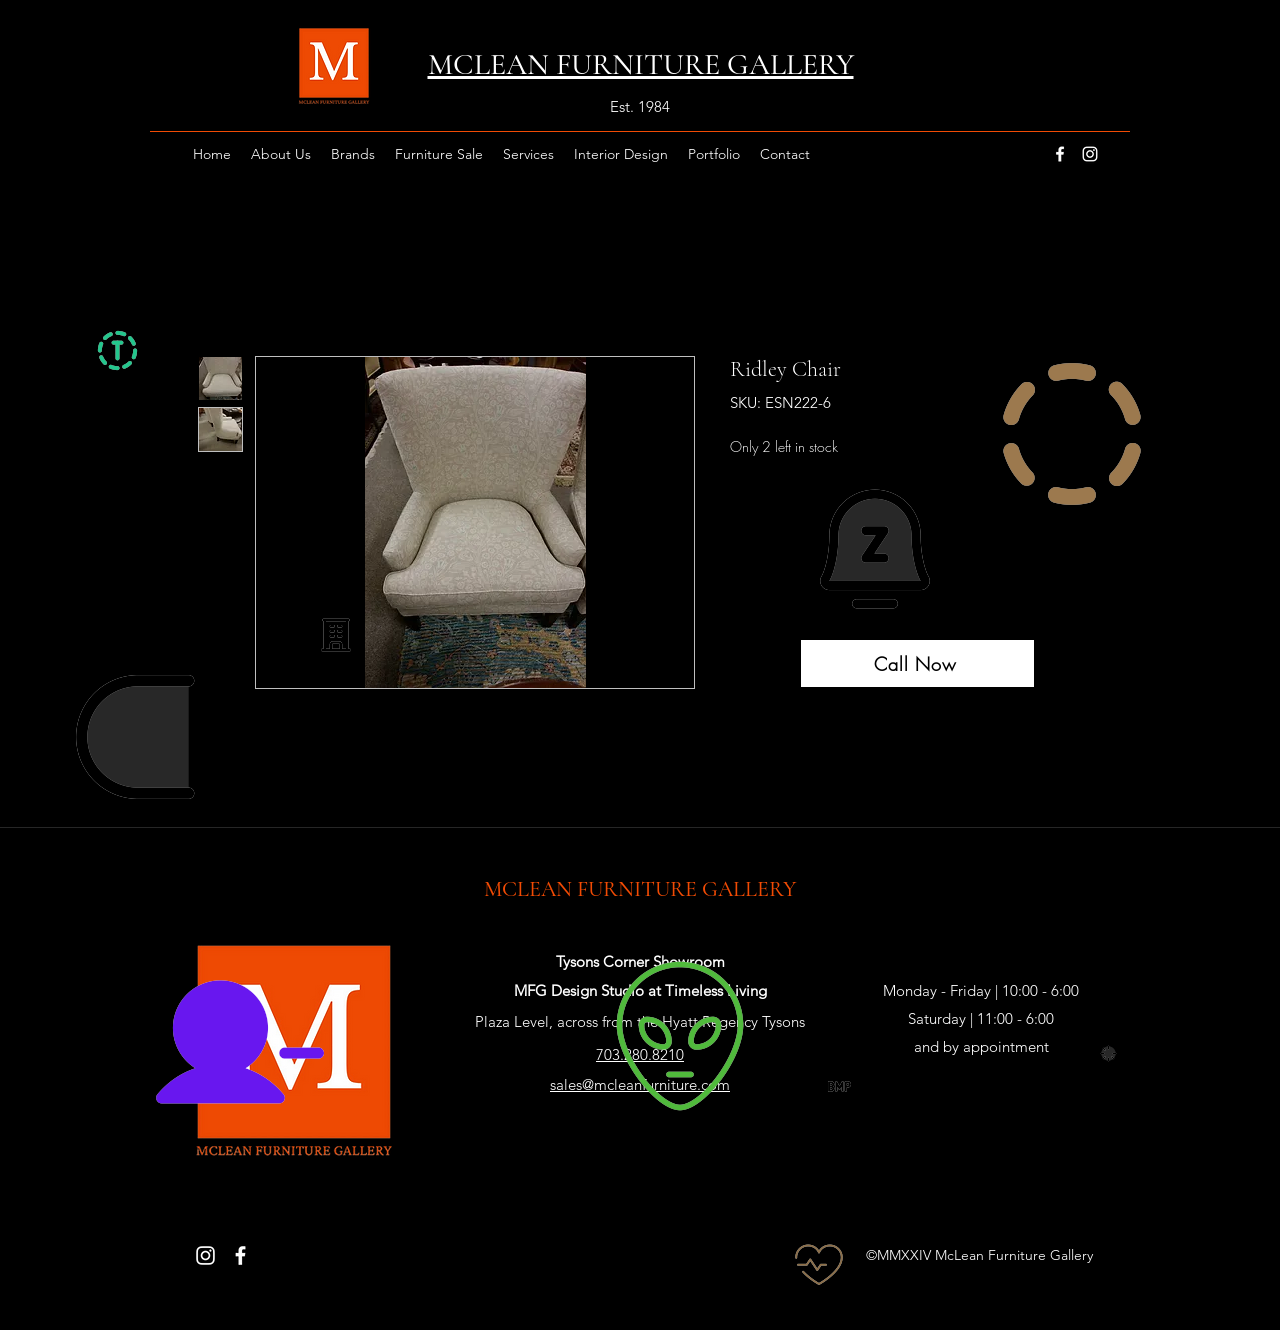 Image resolution: width=1280 pixels, height=1330 pixels. I want to click on indicates a proper subset relationship in mathematical notation, so click(138, 737).